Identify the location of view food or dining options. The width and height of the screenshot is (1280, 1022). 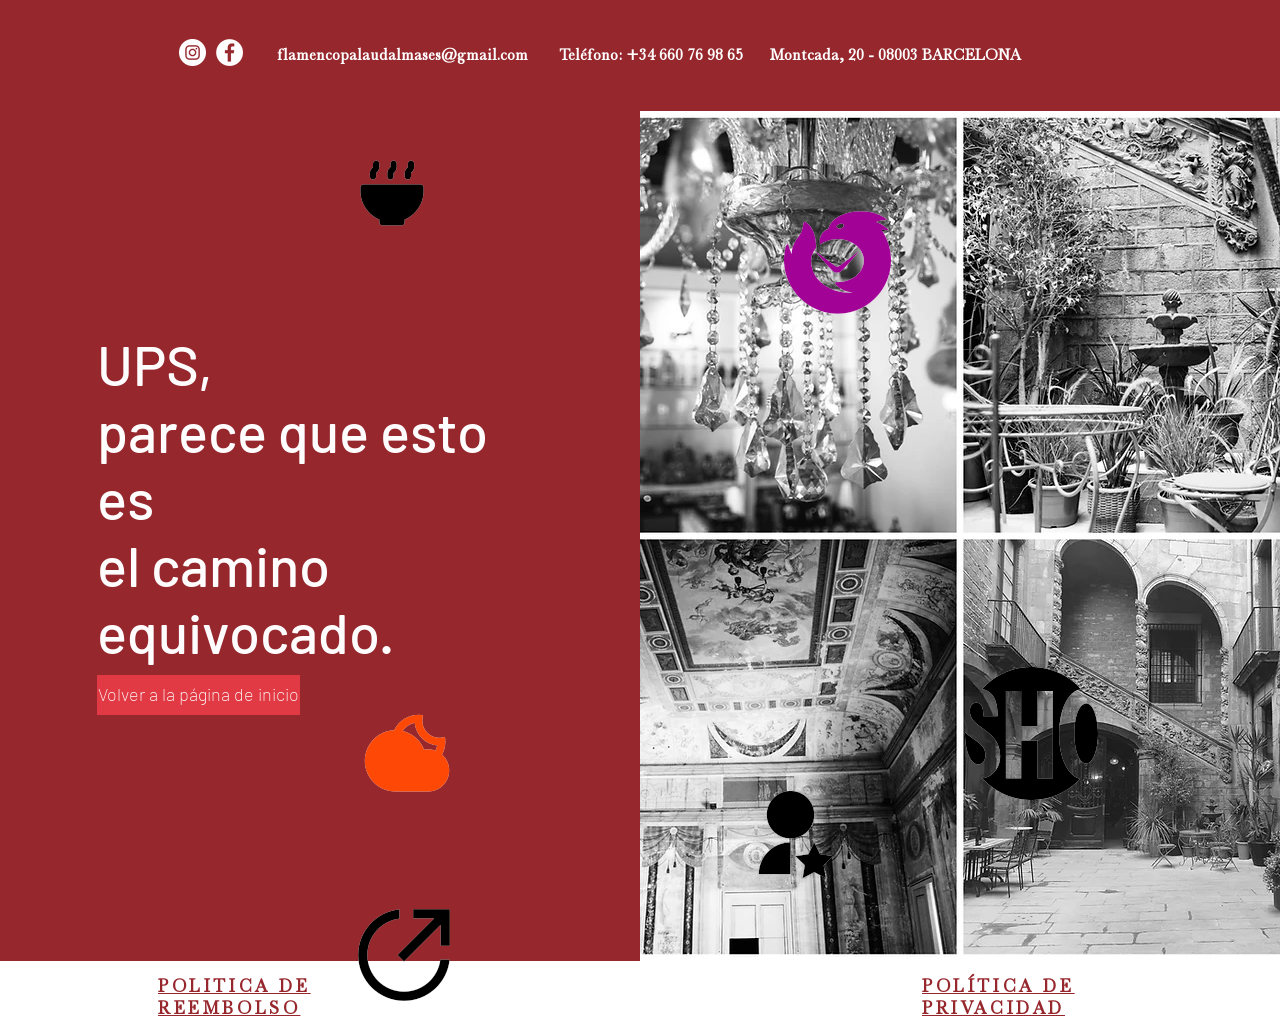
(392, 197).